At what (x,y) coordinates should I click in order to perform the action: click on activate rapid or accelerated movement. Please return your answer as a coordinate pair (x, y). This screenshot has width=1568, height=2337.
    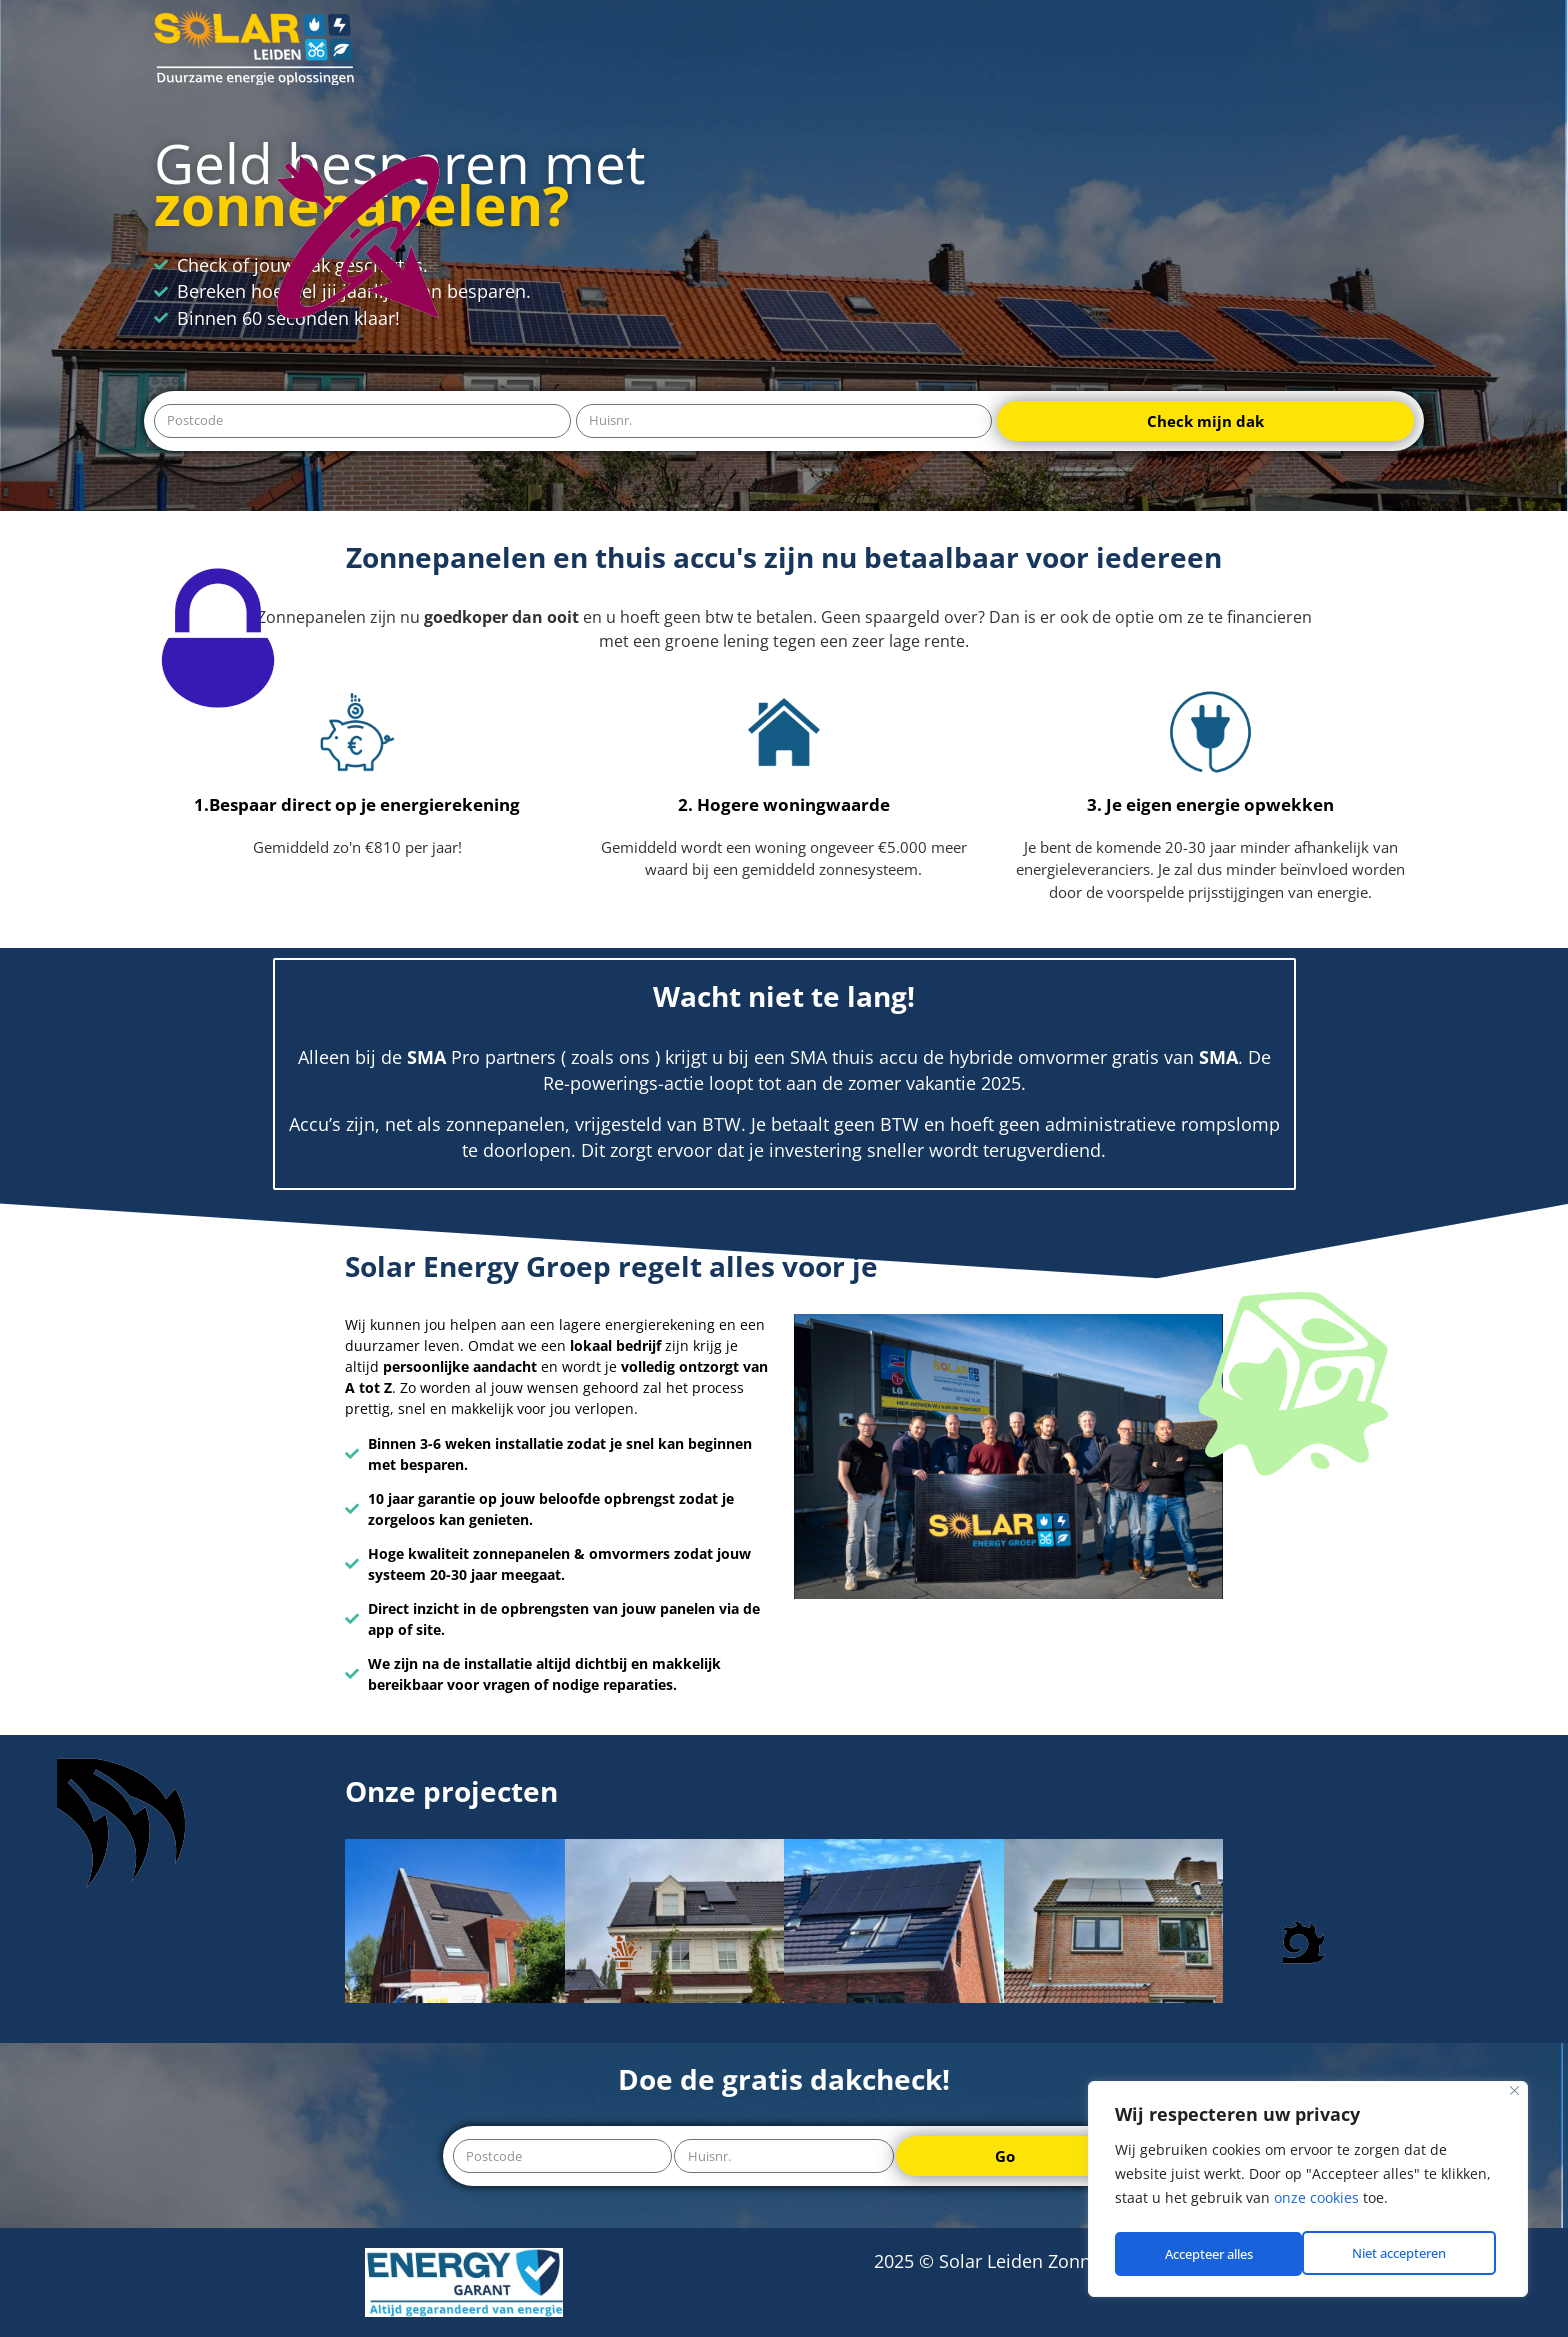
    Looking at the image, I should click on (358, 237).